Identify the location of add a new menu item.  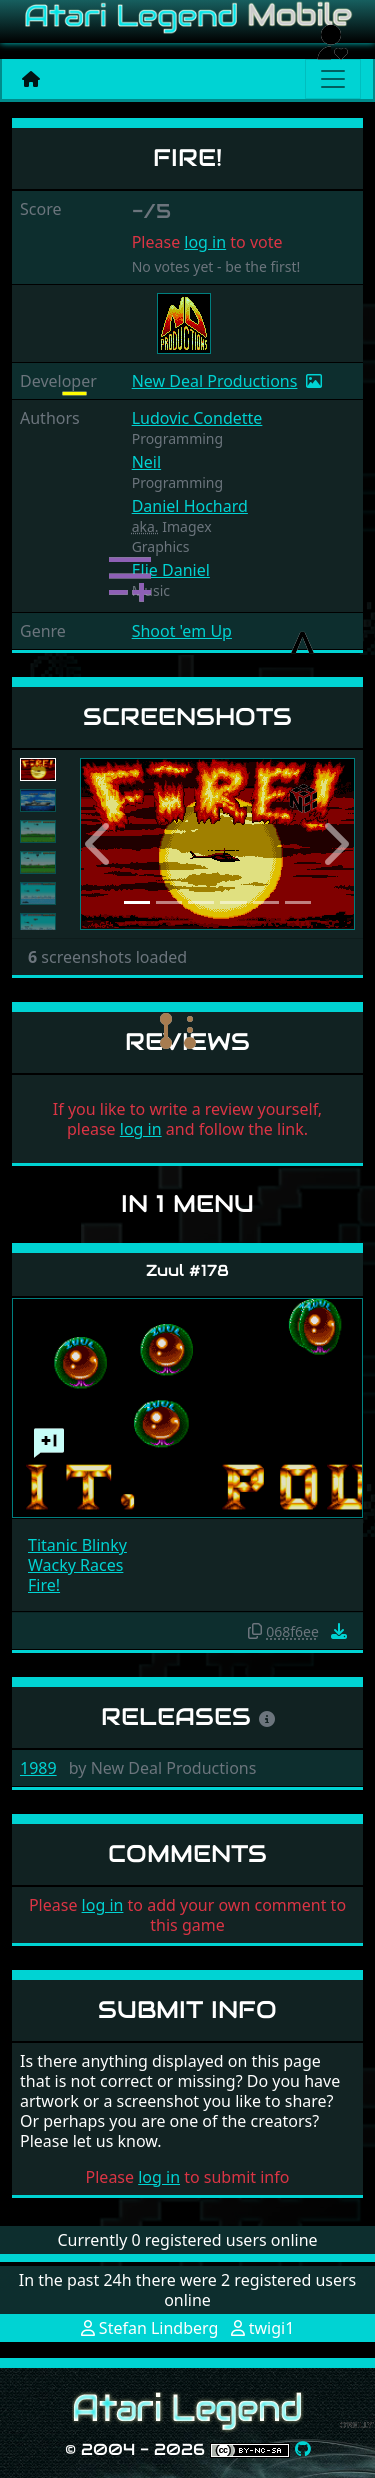
(130, 576).